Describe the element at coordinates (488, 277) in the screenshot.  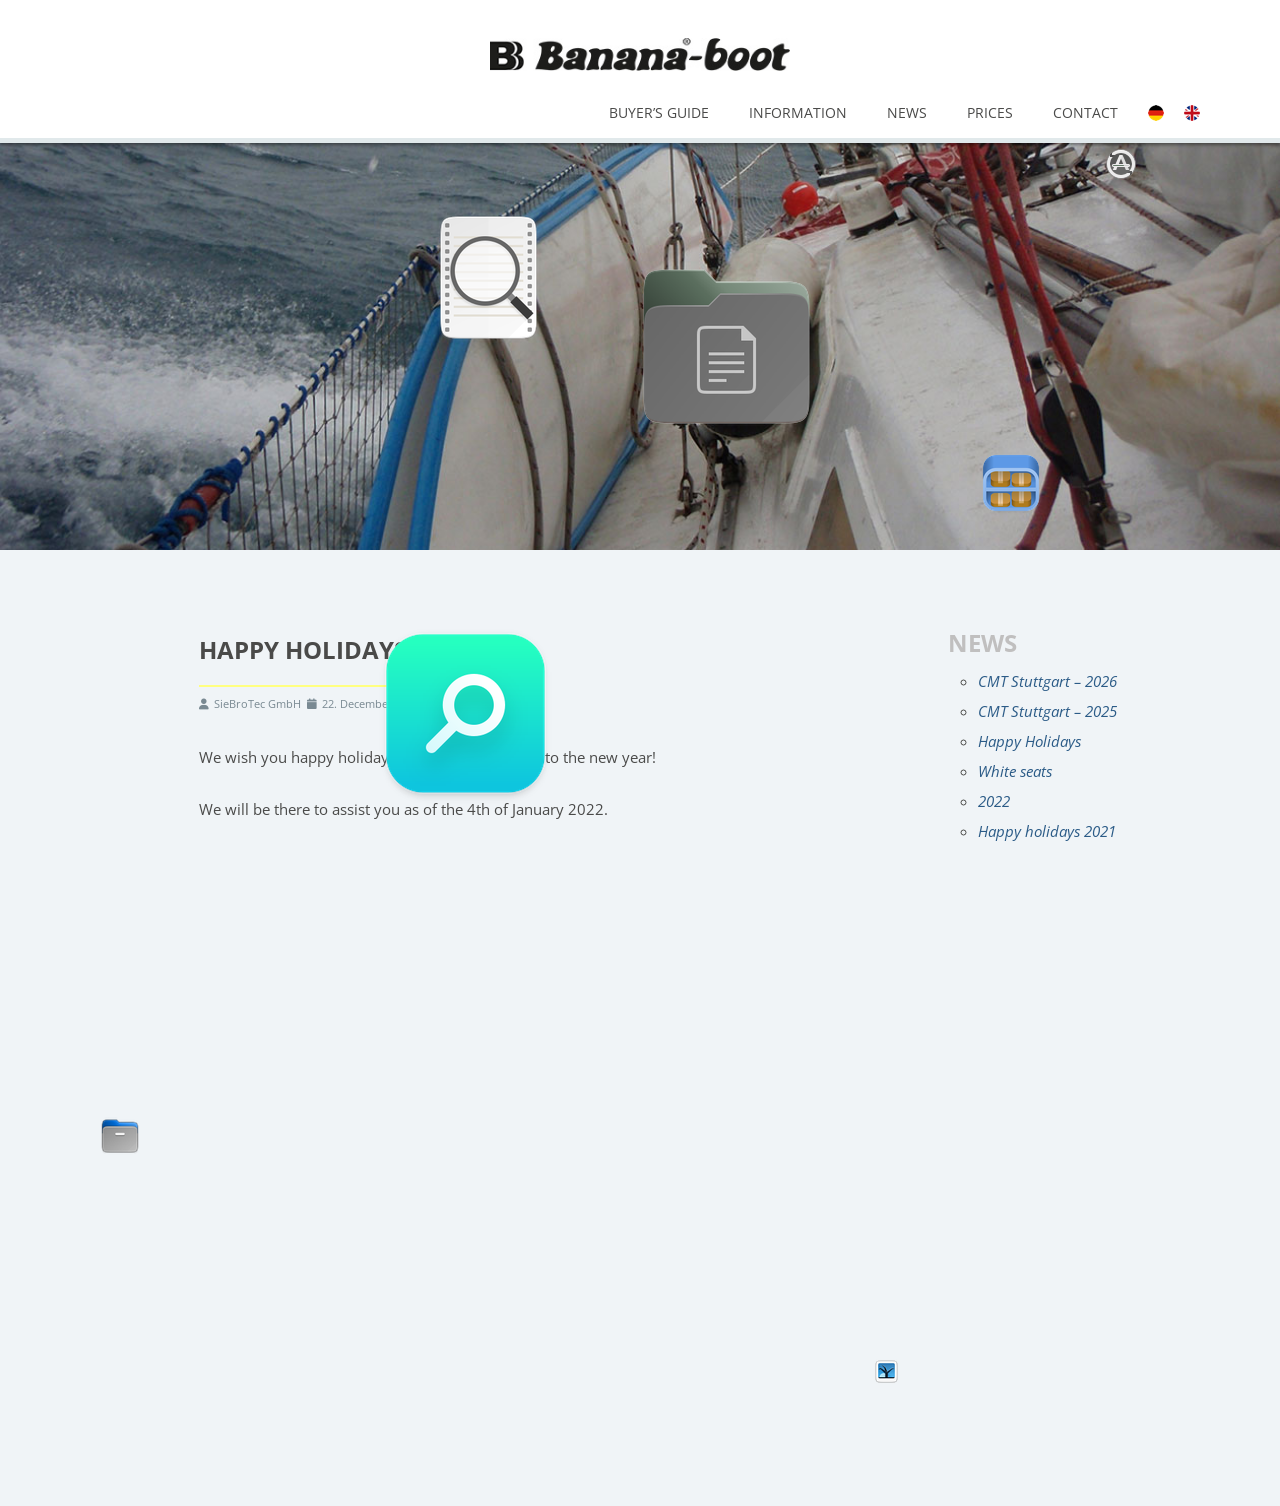
I see `open system log viewer` at that location.